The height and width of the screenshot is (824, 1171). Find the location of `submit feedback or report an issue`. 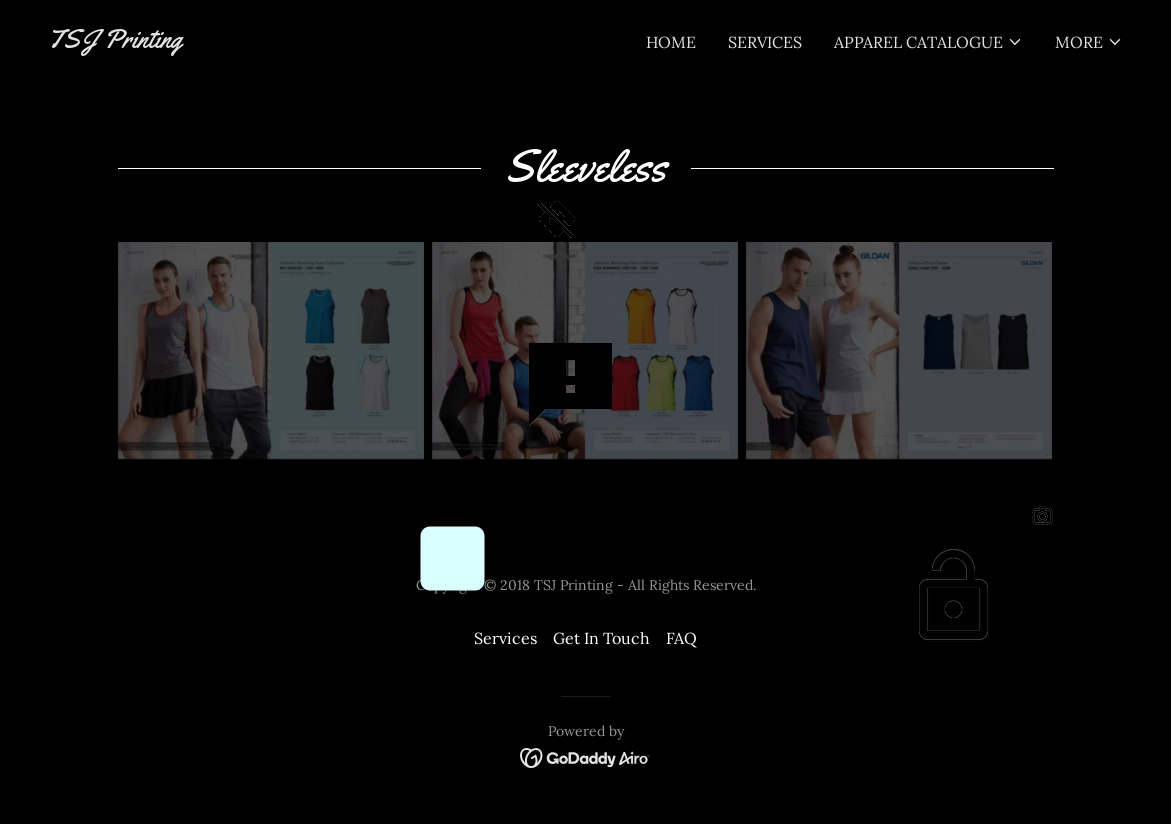

submit feedback or report an issue is located at coordinates (570, 384).